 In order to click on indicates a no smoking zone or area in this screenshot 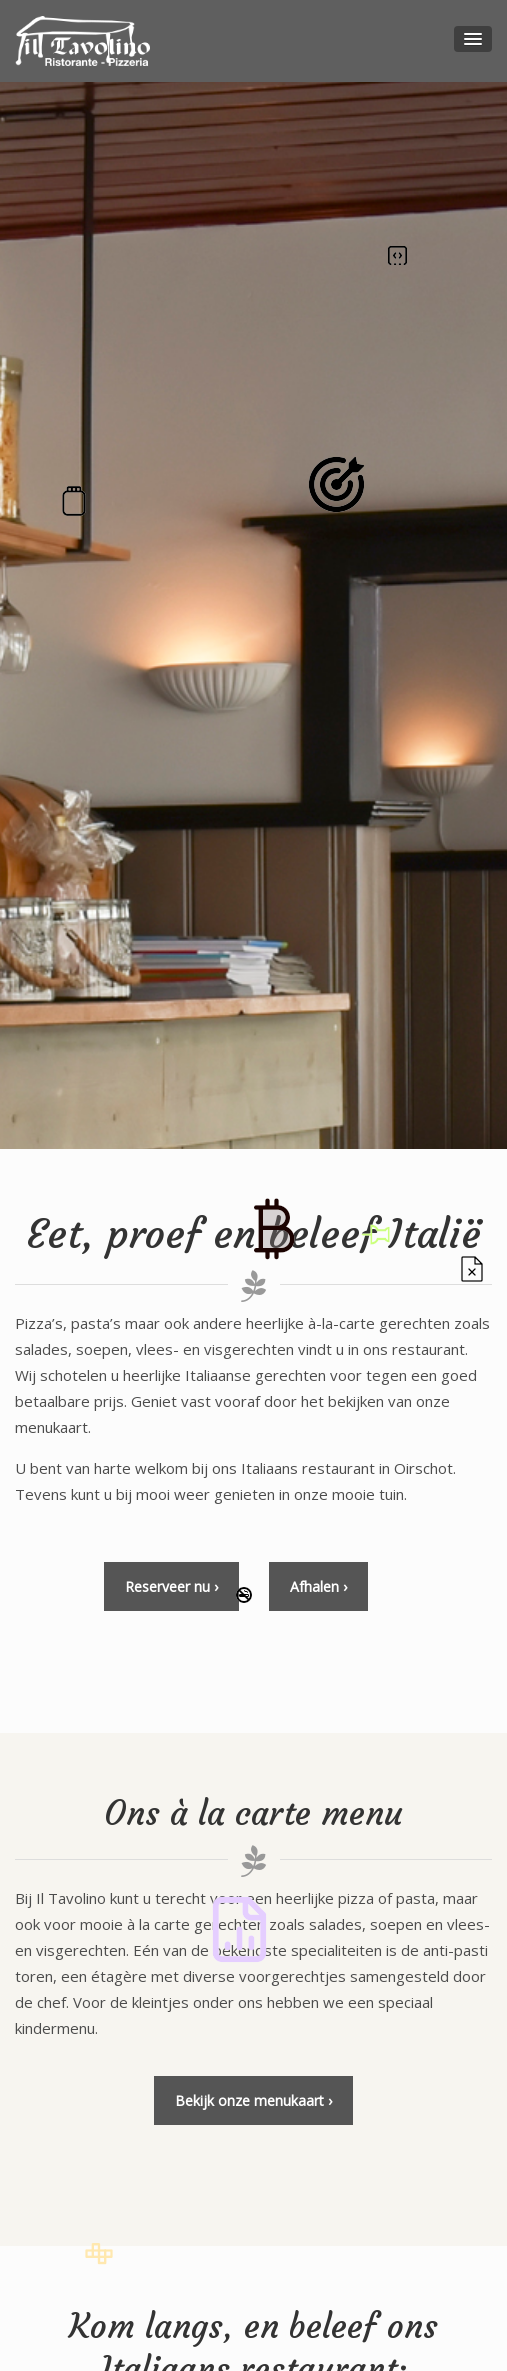, I will do `click(244, 1595)`.